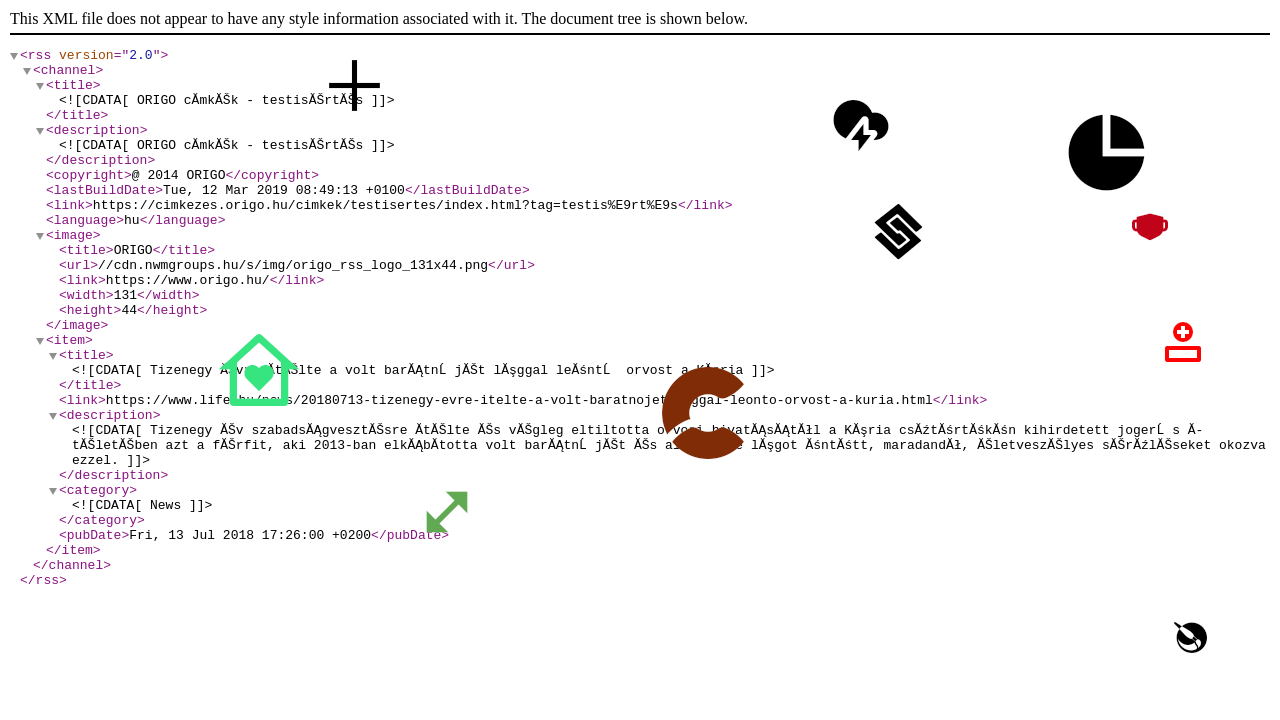 The height and width of the screenshot is (720, 1280). Describe the element at coordinates (354, 85) in the screenshot. I see `add a new item` at that location.